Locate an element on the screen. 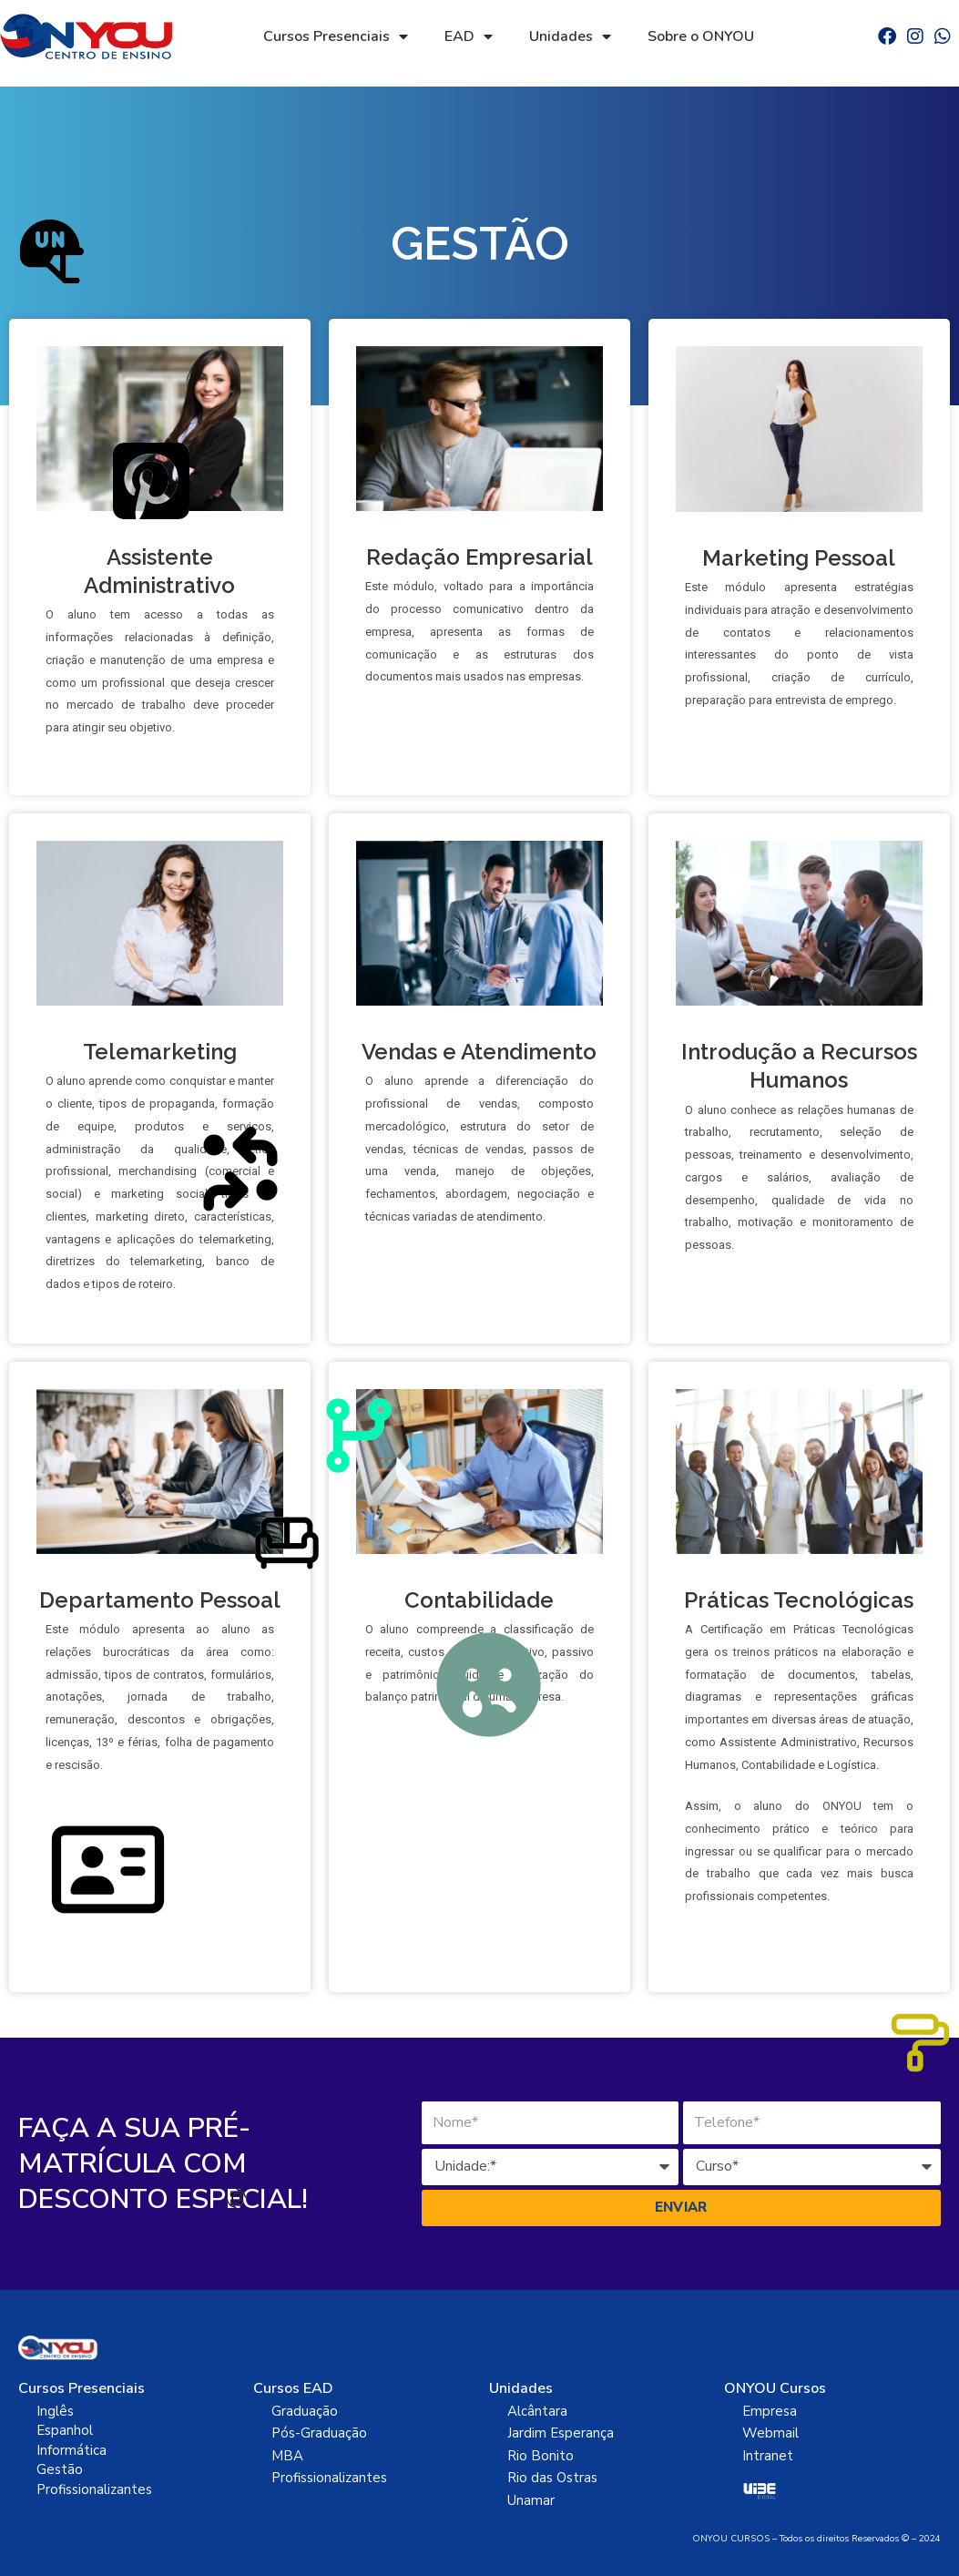 This screenshot has width=959, height=2576. customize theme or appearance settings is located at coordinates (920, 2042).